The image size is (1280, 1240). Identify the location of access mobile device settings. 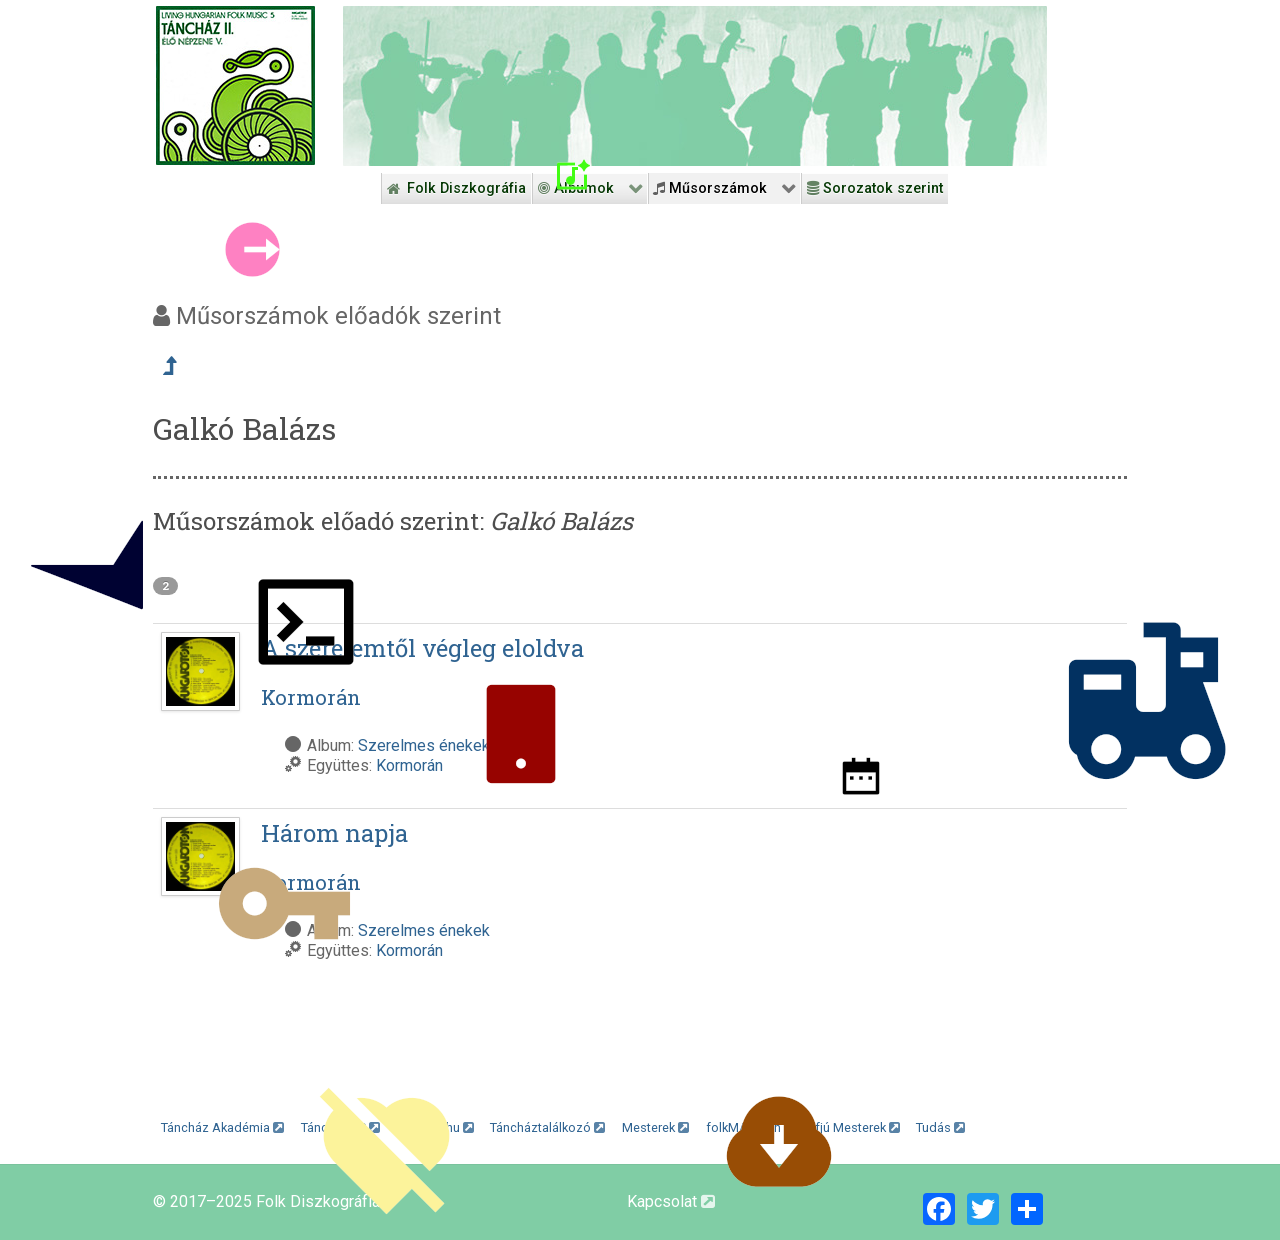
(521, 734).